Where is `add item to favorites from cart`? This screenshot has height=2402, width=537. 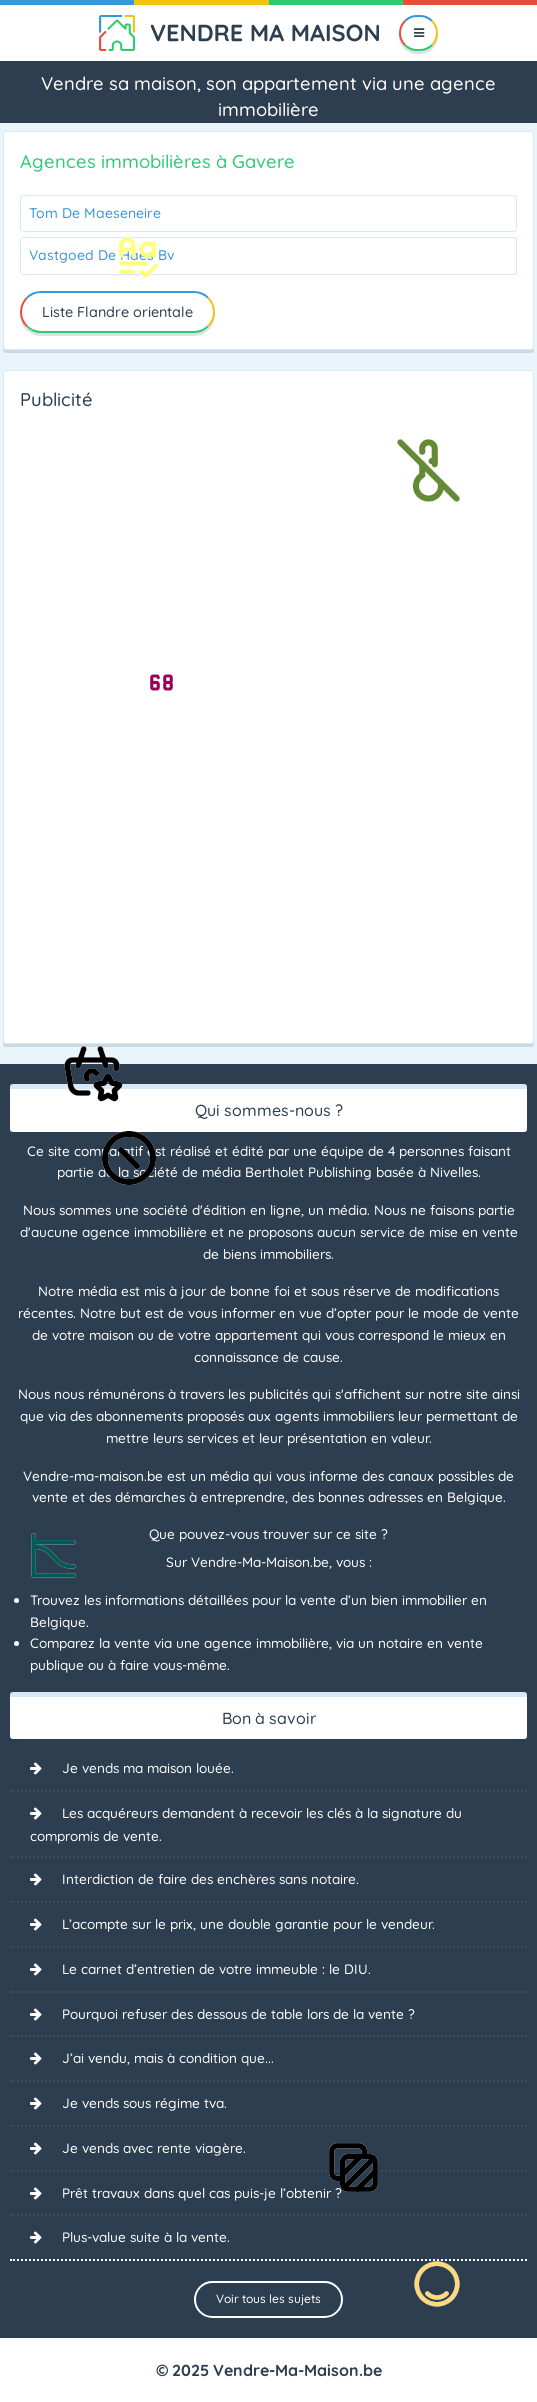
add item to favorites from cart is located at coordinates (92, 1071).